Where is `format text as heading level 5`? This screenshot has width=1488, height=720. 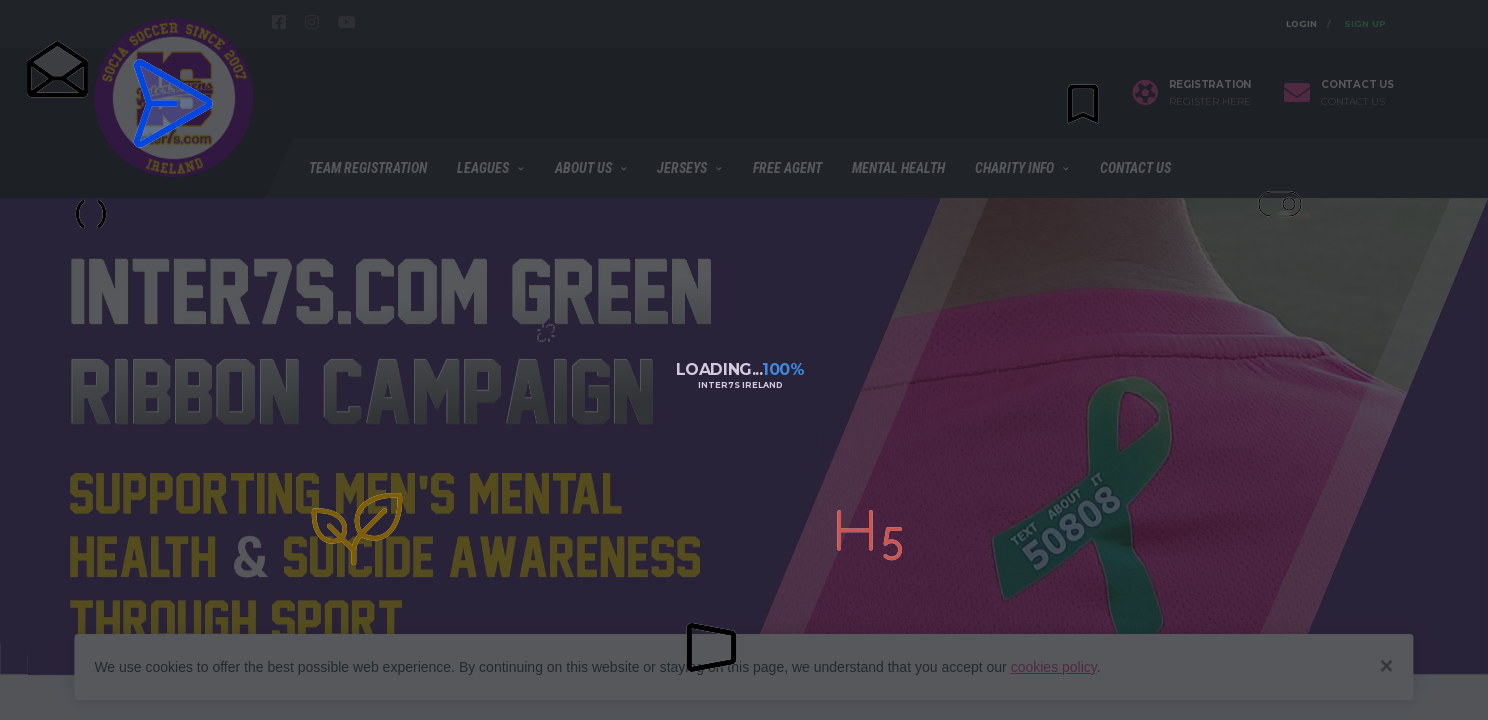
format text as heading level 5 is located at coordinates (866, 534).